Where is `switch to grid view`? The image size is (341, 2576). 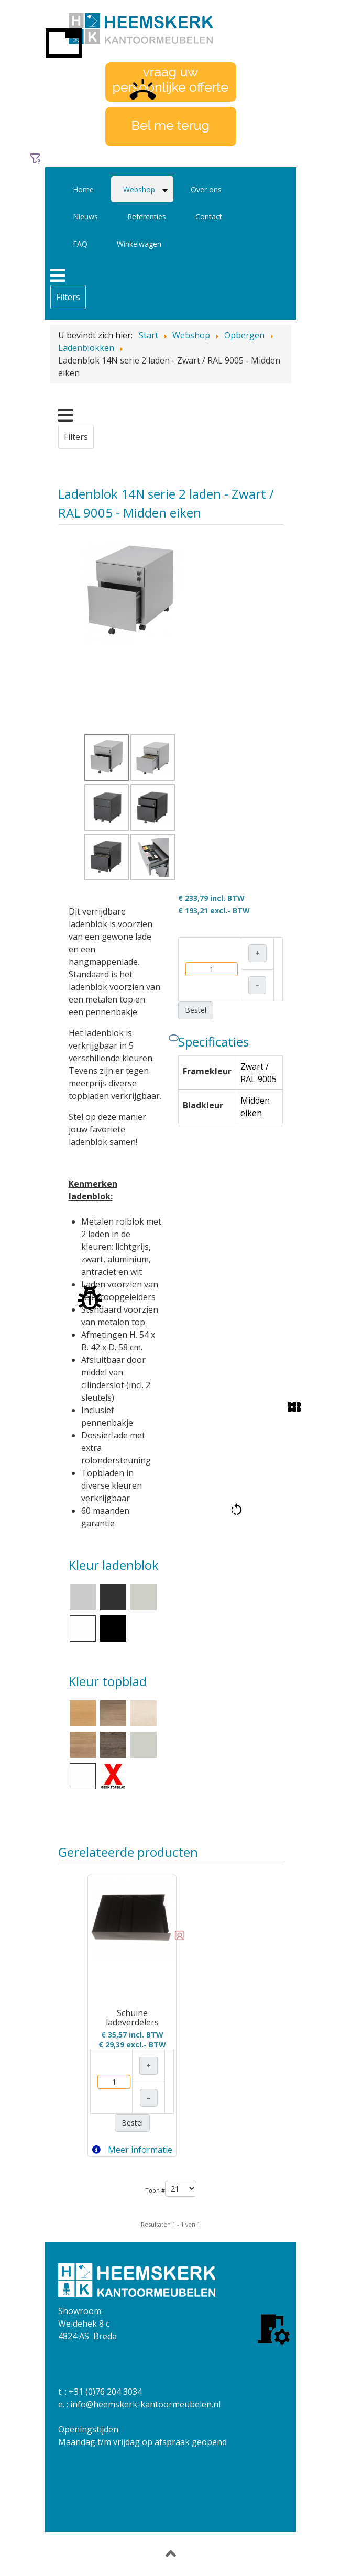 switch to grid view is located at coordinates (294, 1407).